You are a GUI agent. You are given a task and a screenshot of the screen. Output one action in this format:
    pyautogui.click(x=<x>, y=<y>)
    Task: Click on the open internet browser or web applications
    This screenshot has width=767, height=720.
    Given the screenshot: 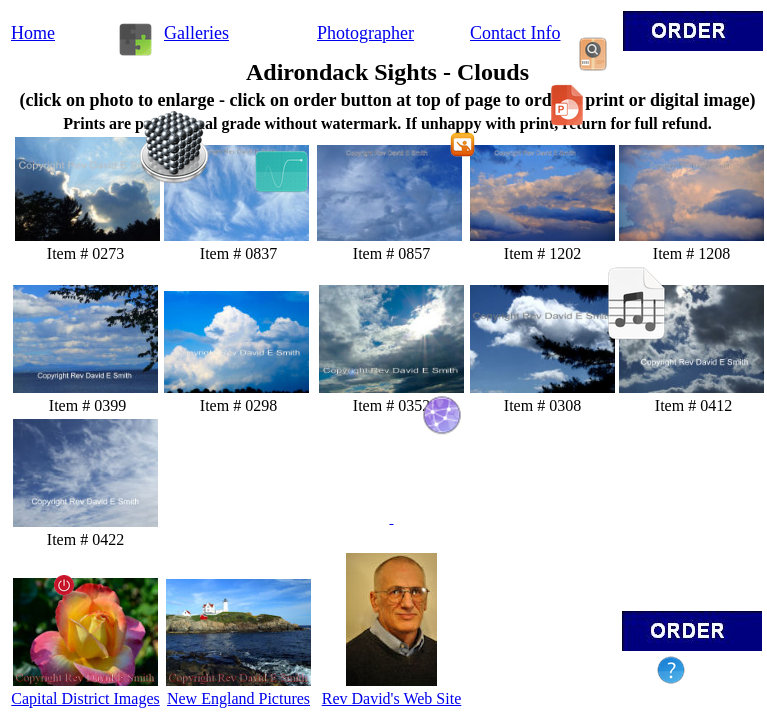 What is the action you would take?
    pyautogui.click(x=442, y=415)
    